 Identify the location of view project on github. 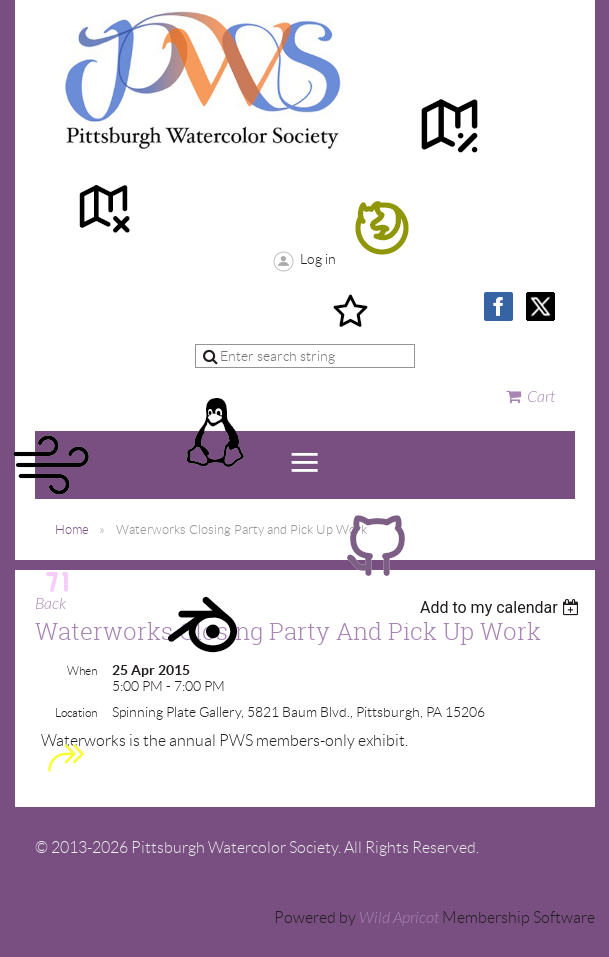
(377, 545).